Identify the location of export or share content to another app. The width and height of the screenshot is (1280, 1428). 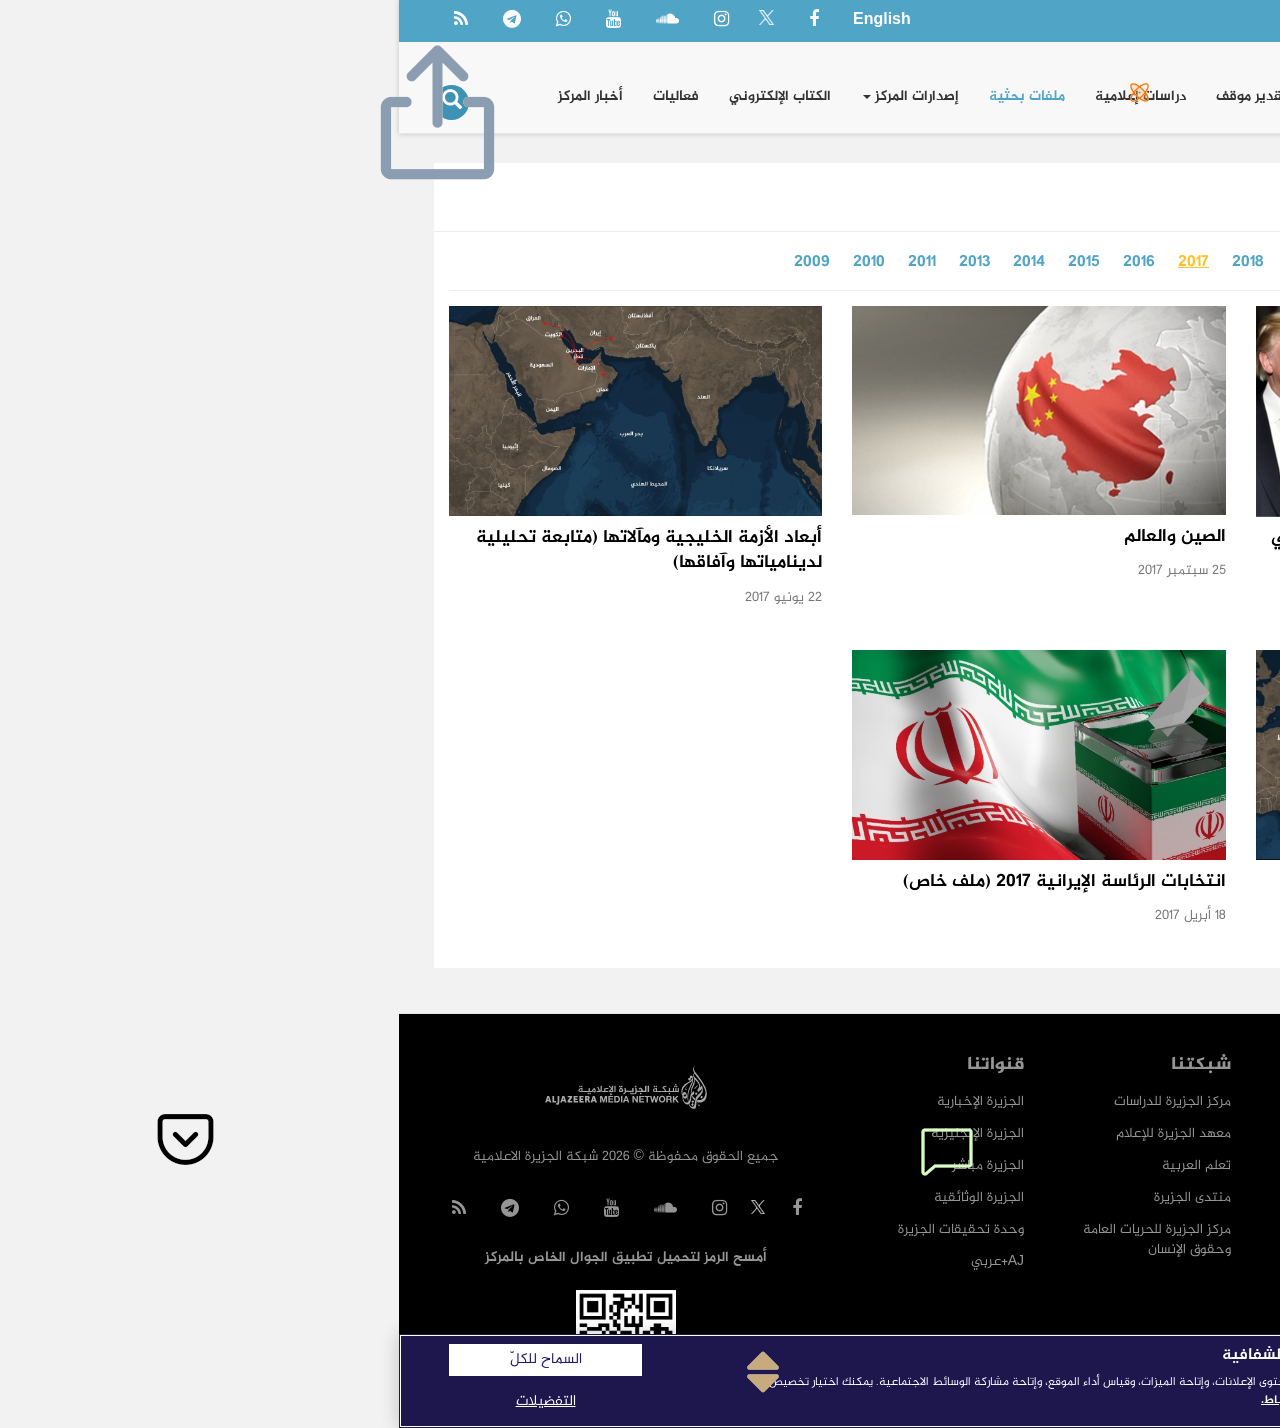
(437, 117).